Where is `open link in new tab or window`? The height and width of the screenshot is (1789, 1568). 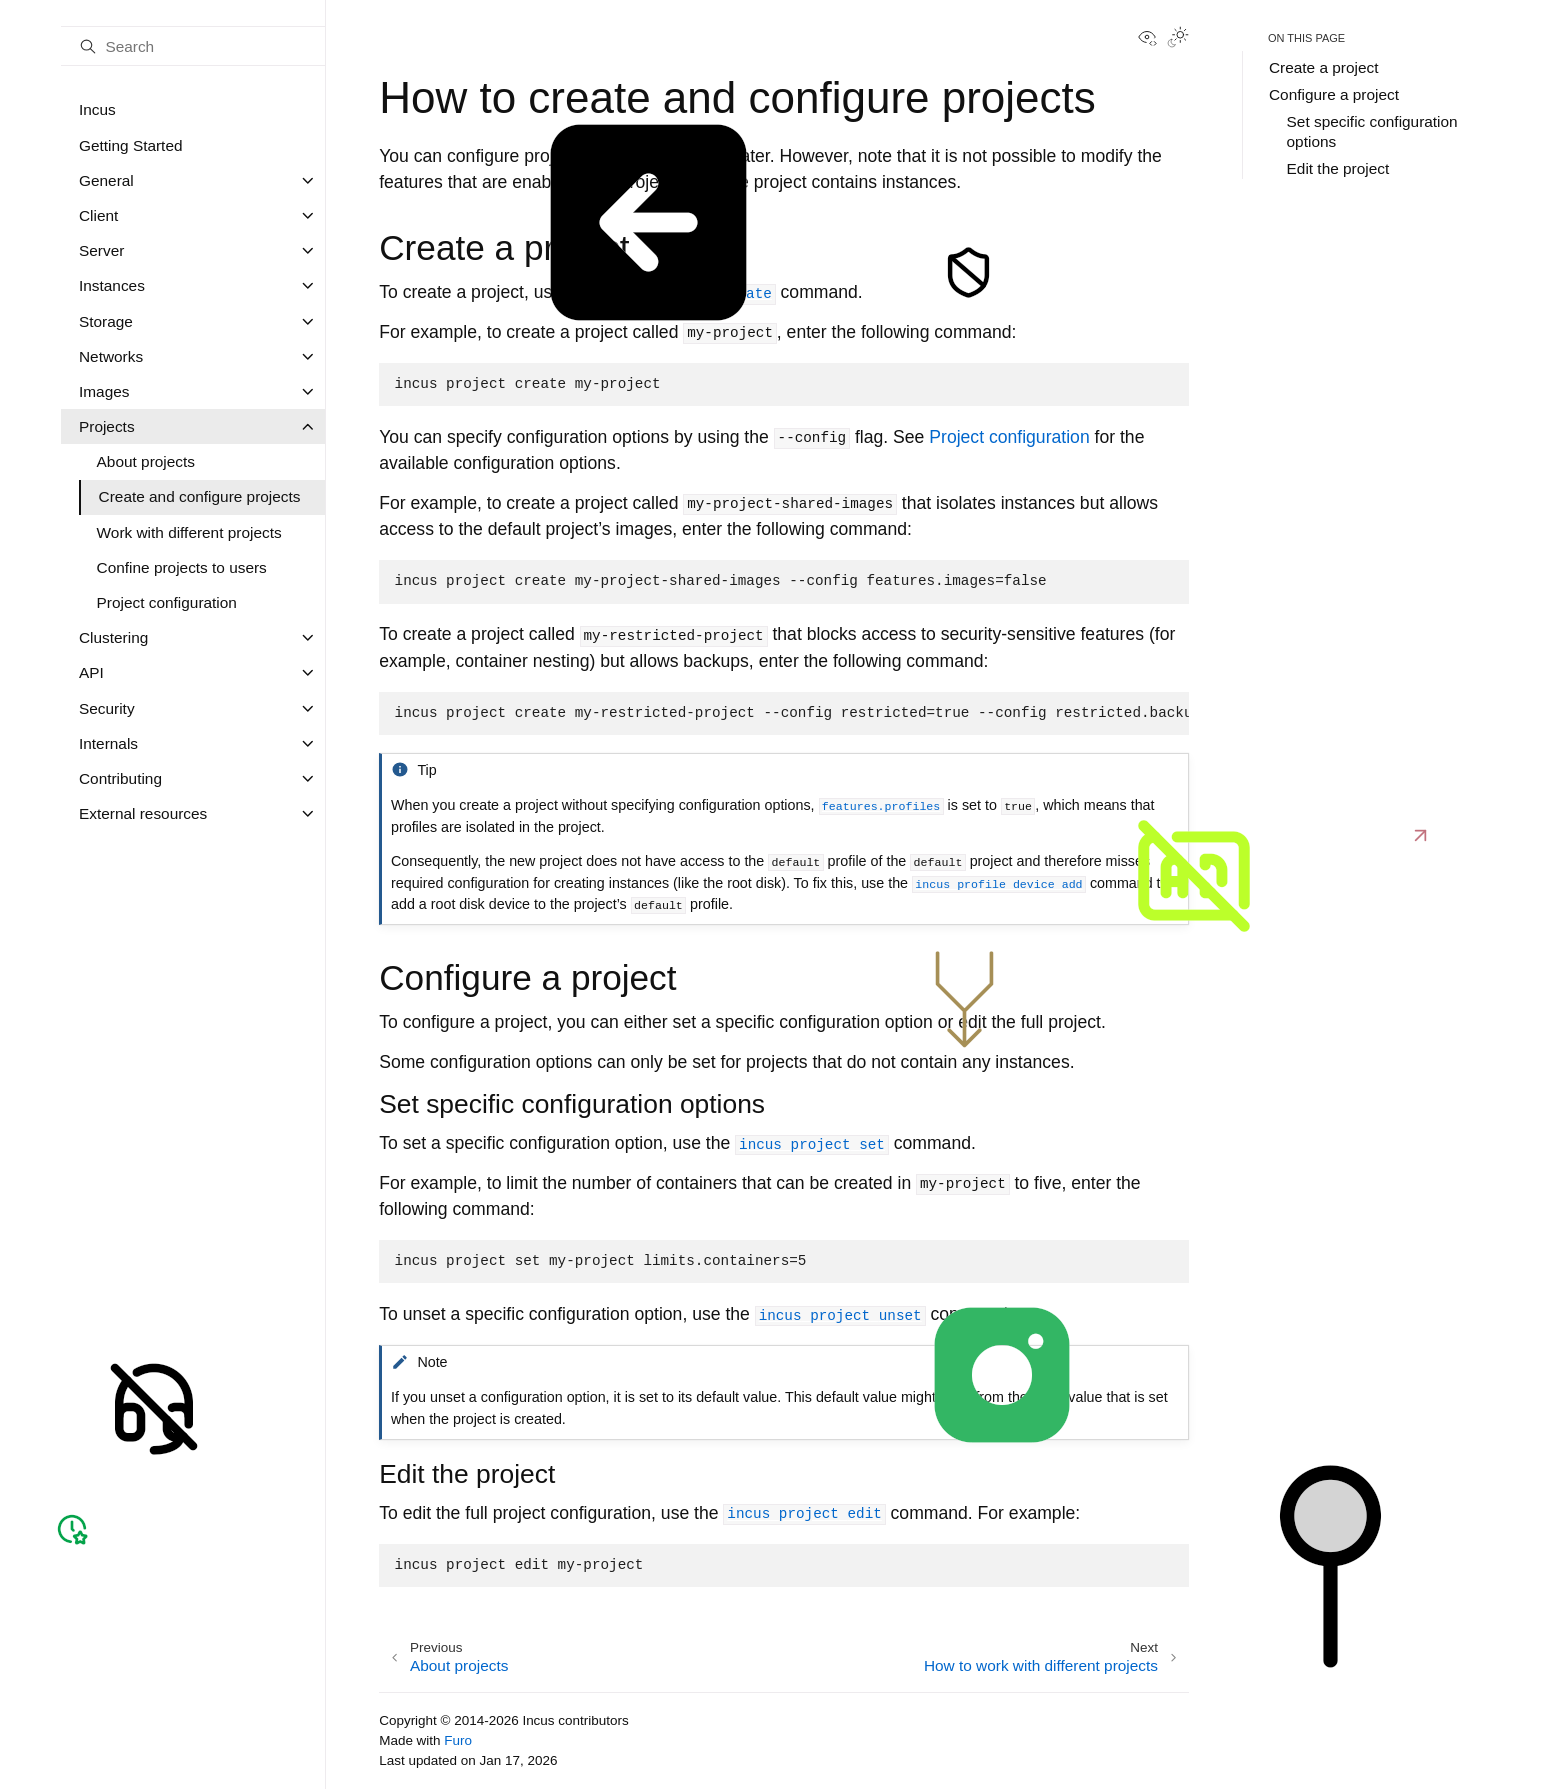 open link in new tab or window is located at coordinates (1420, 835).